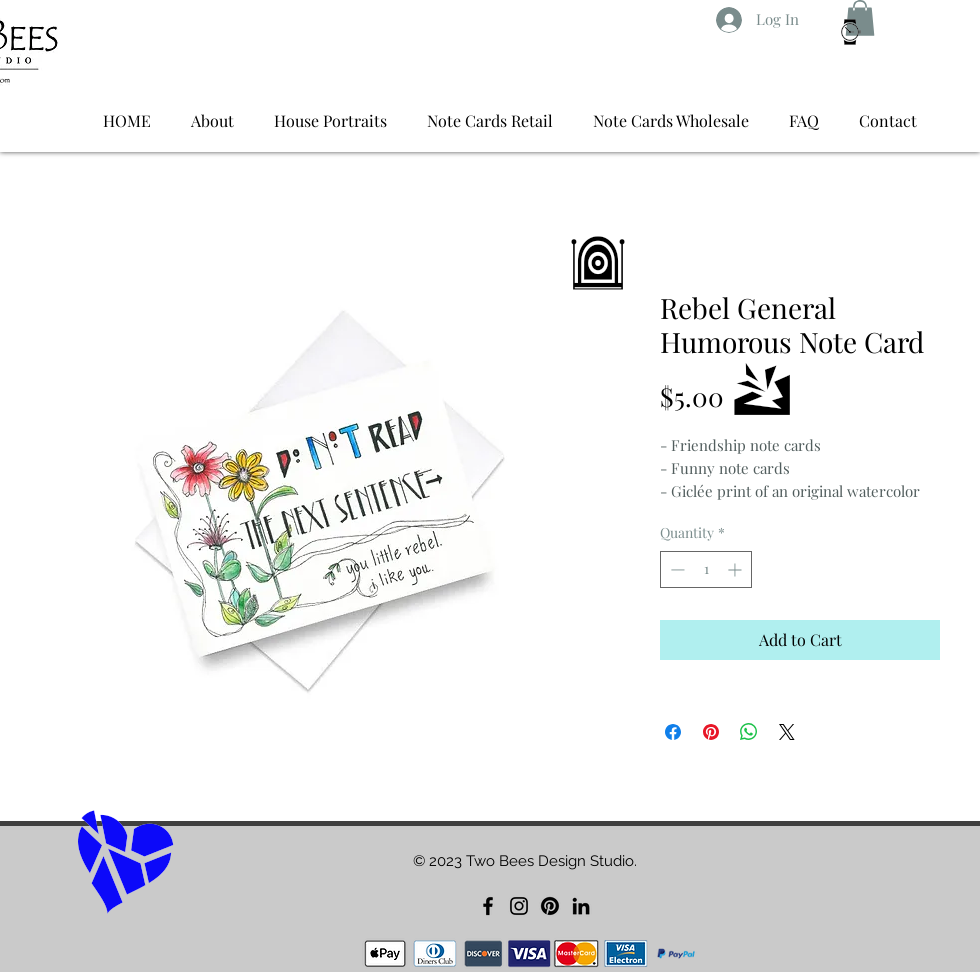 This screenshot has height=972, width=980. Describe the element at coordinates (850, 32) in the screenshot. I see `view current time or clock settings` at that location.